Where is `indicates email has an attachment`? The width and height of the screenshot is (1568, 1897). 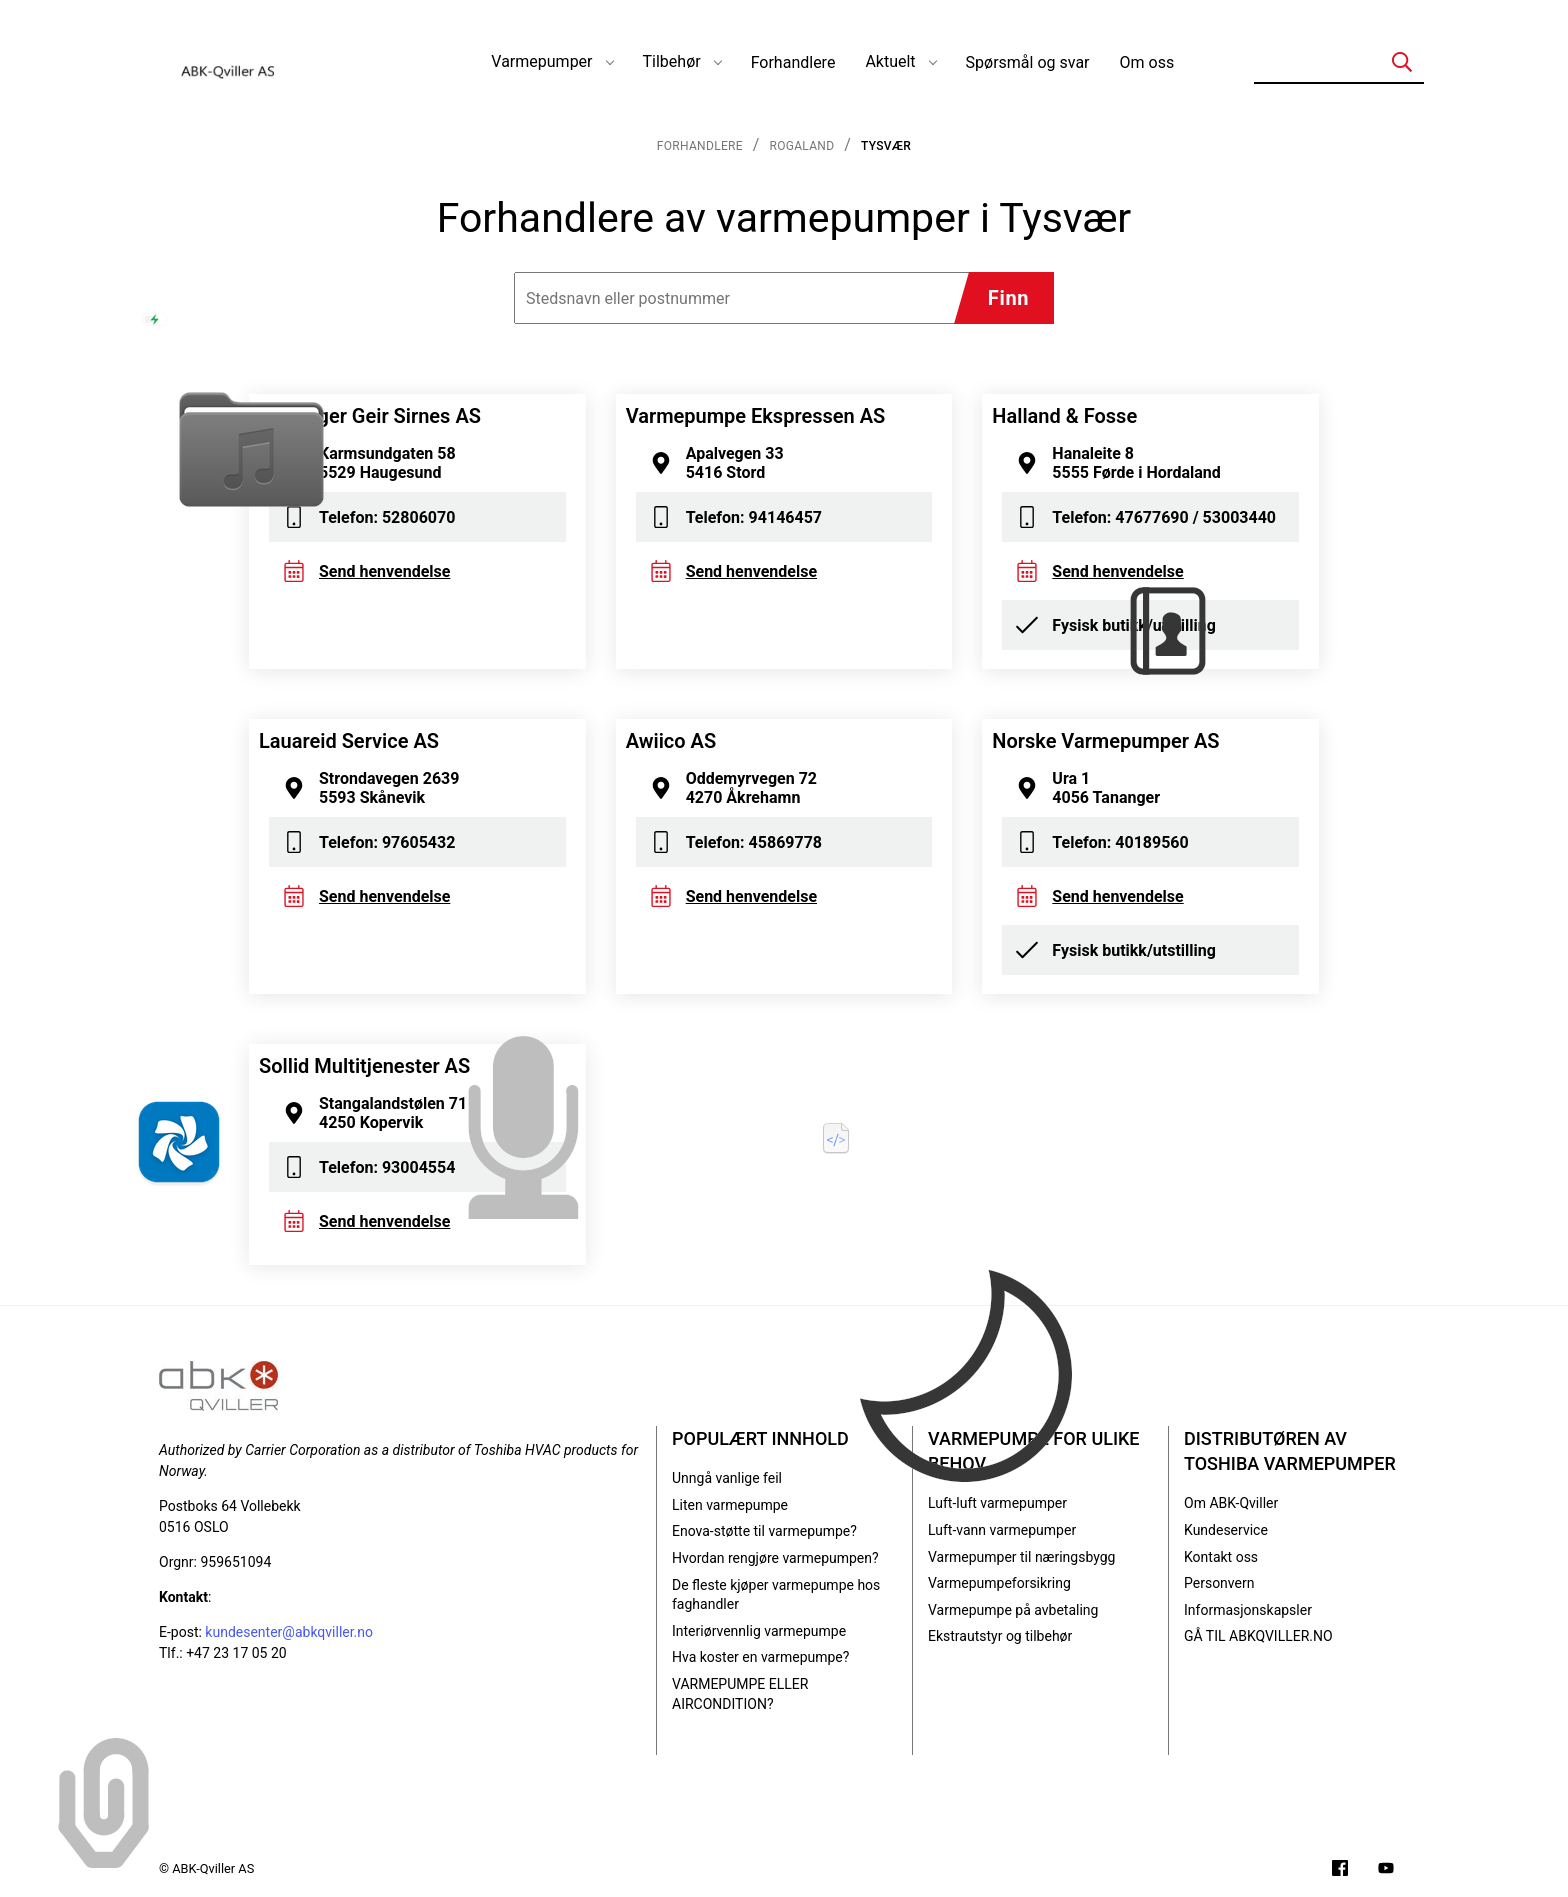 indicates email has an attachment is located at coordinates (108, 1803).